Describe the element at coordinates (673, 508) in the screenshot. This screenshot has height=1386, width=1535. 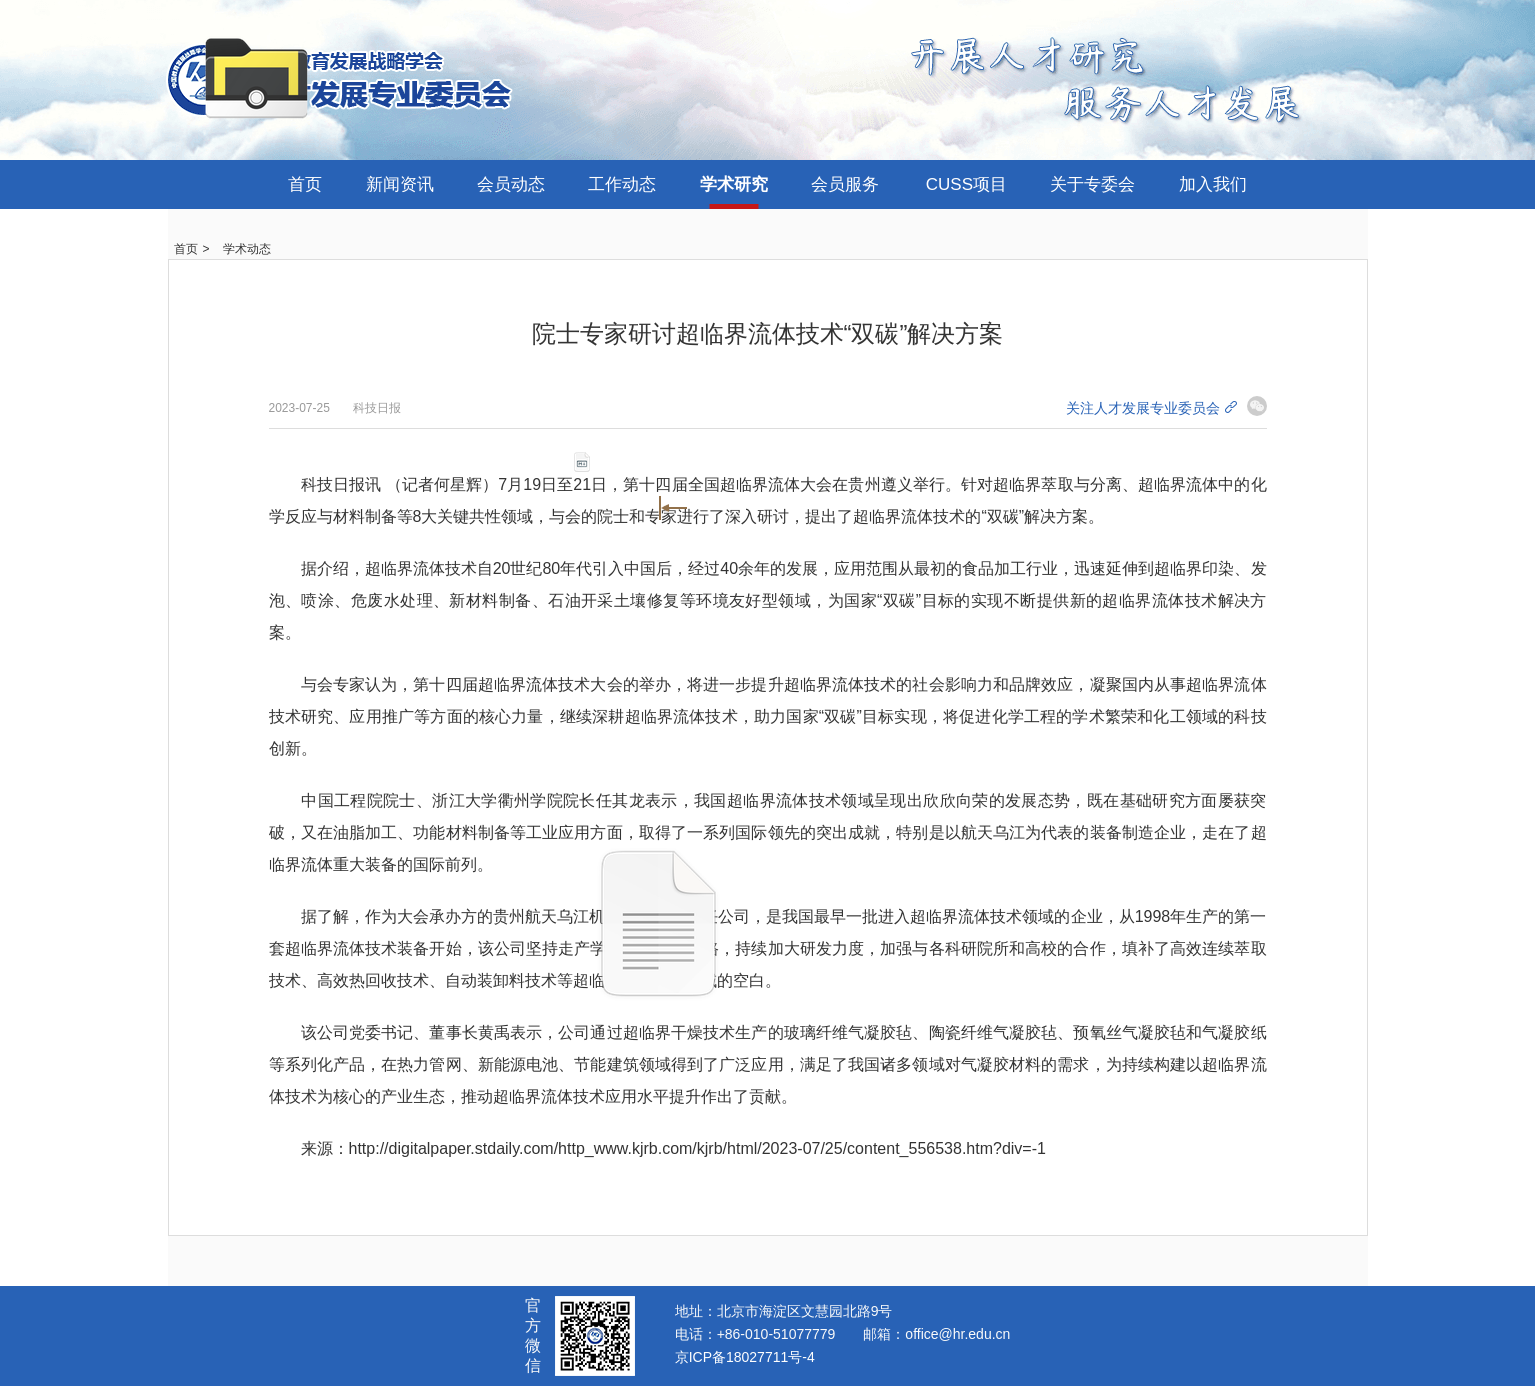
I see `go to the first item in a list or sequence` at that location.